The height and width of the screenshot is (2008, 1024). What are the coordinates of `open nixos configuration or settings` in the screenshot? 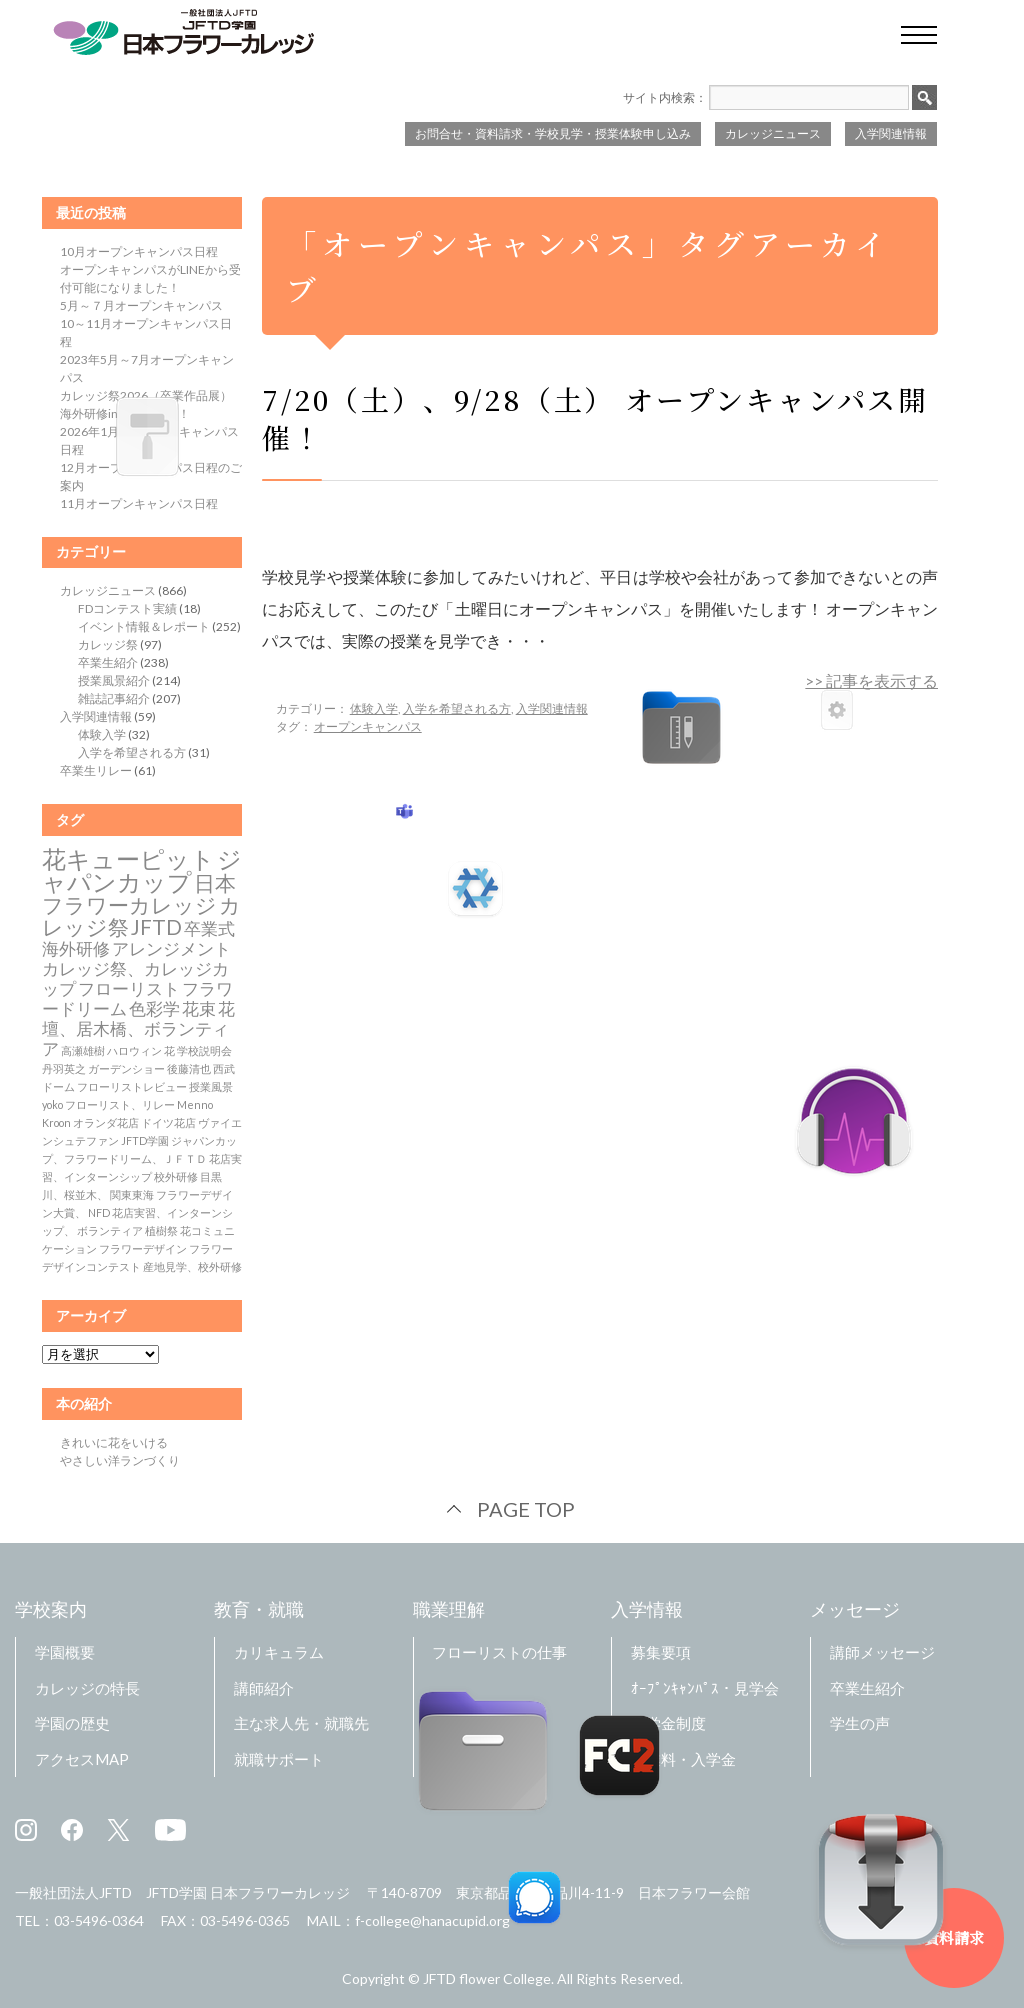 It's located at (475, 888).